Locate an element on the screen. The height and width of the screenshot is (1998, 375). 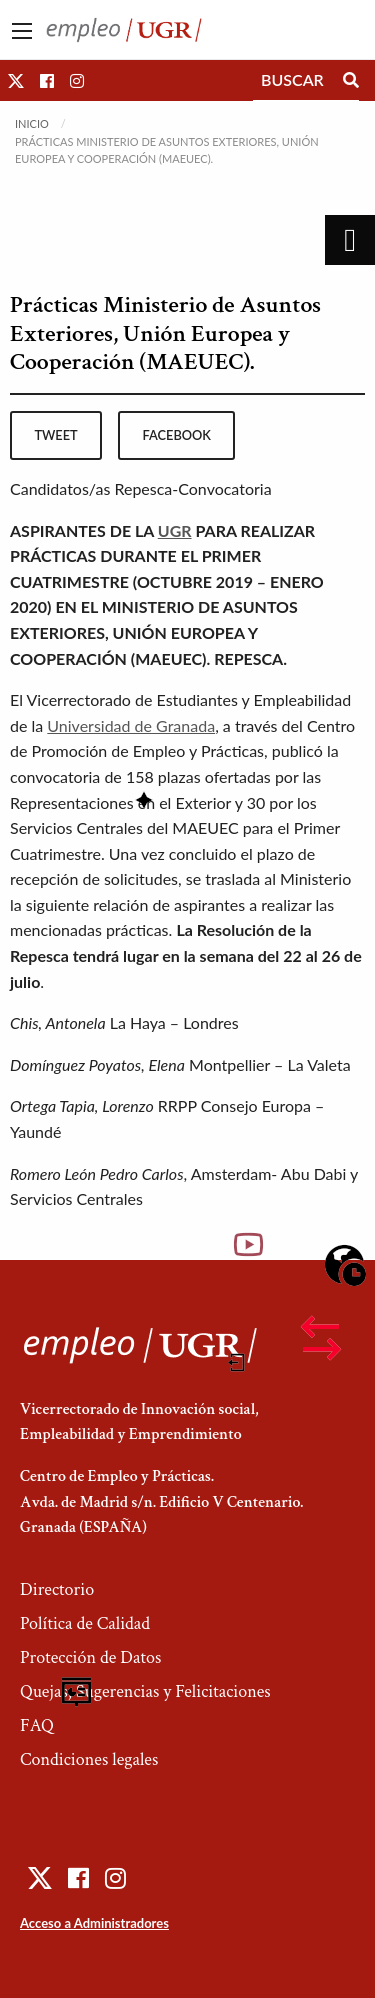
swap or exchange items is located at coordinates (321, 1338).